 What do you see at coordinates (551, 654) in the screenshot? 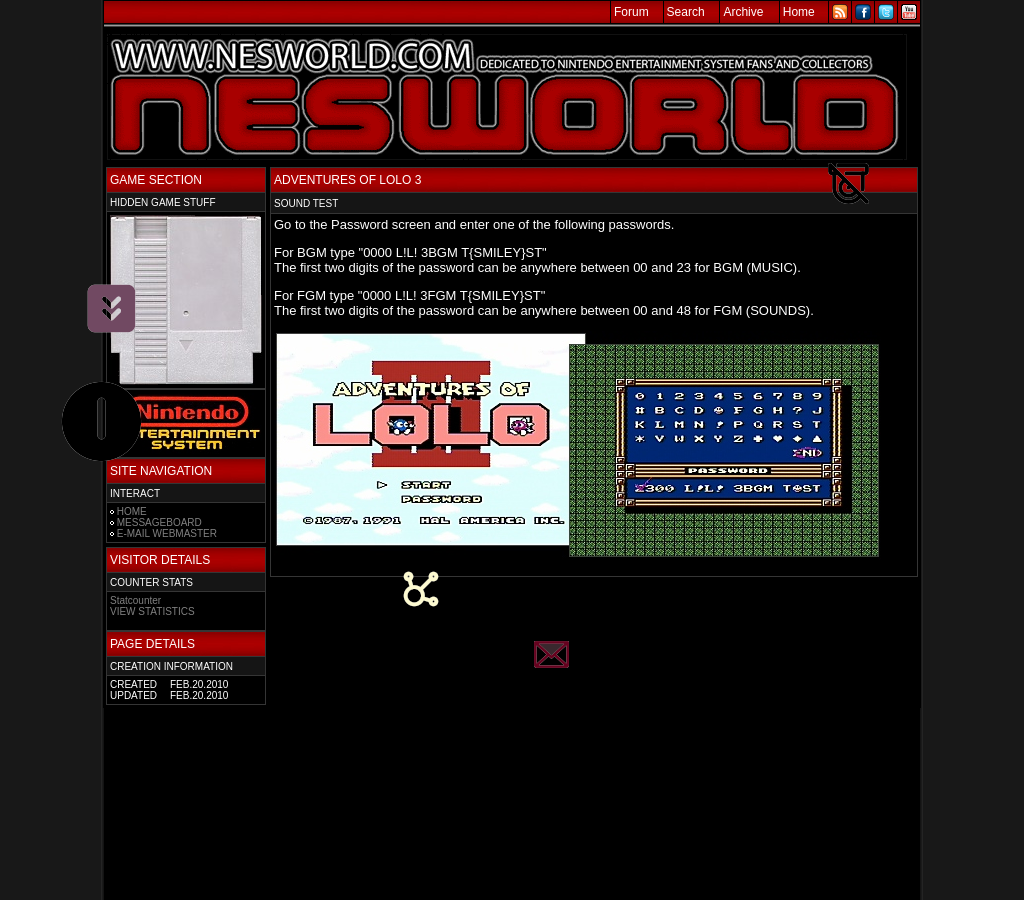
I see `access your email inbox` at bounding box center [551, 654].